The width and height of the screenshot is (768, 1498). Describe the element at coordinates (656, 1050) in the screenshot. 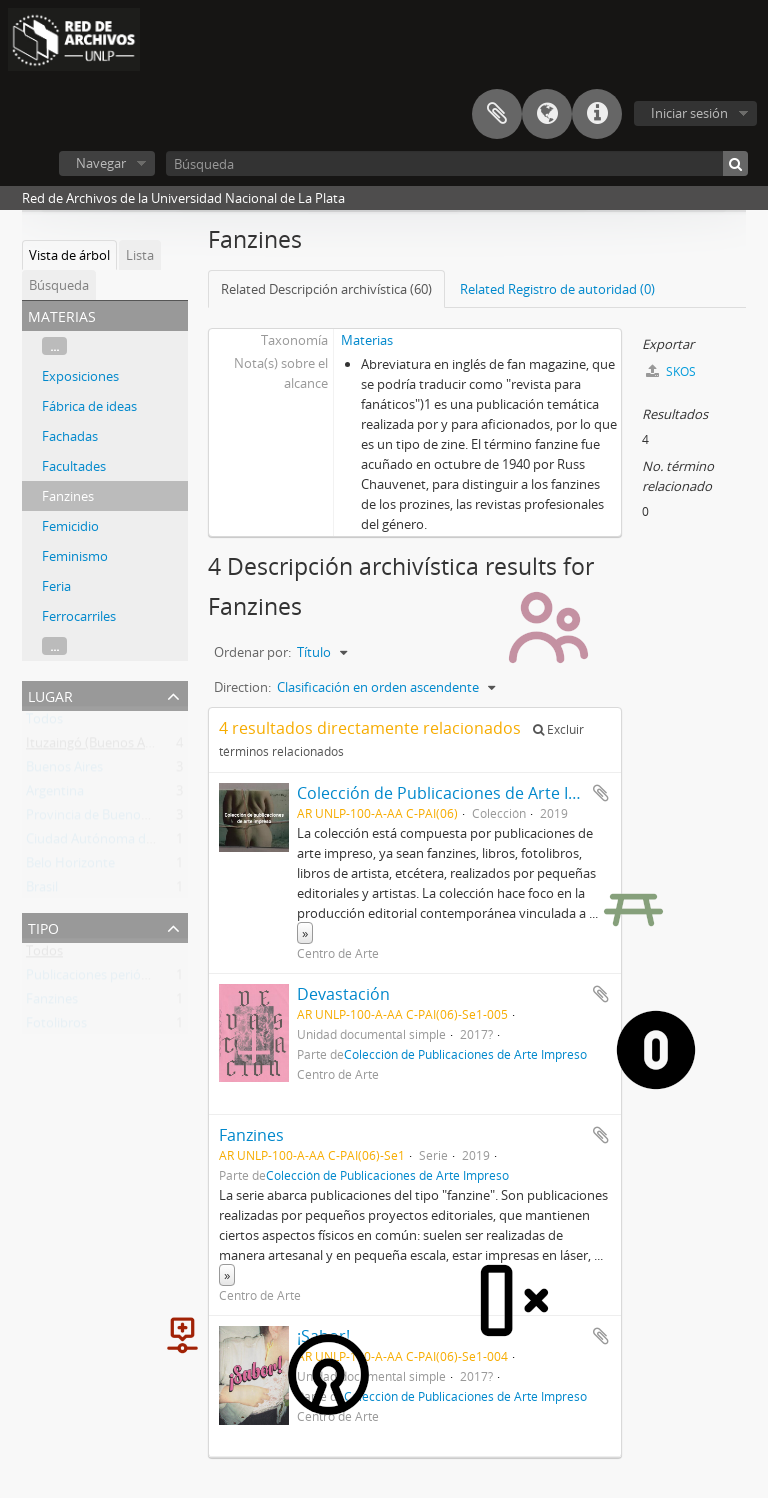

I see `indicates the letter "o" or zero in a selection interface` at that location.